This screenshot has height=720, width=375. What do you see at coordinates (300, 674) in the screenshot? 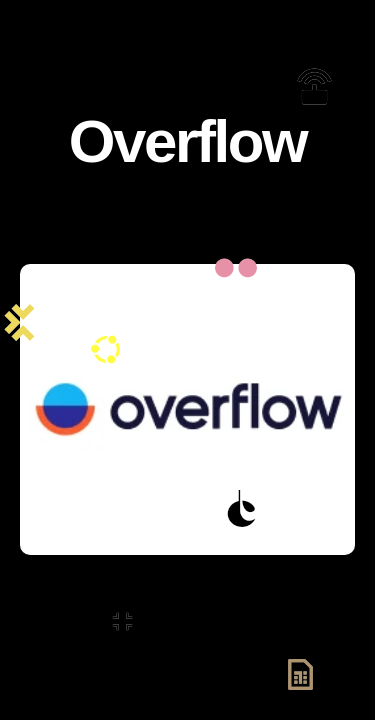
I see `view sim card information` at bounding box center [300, 674].